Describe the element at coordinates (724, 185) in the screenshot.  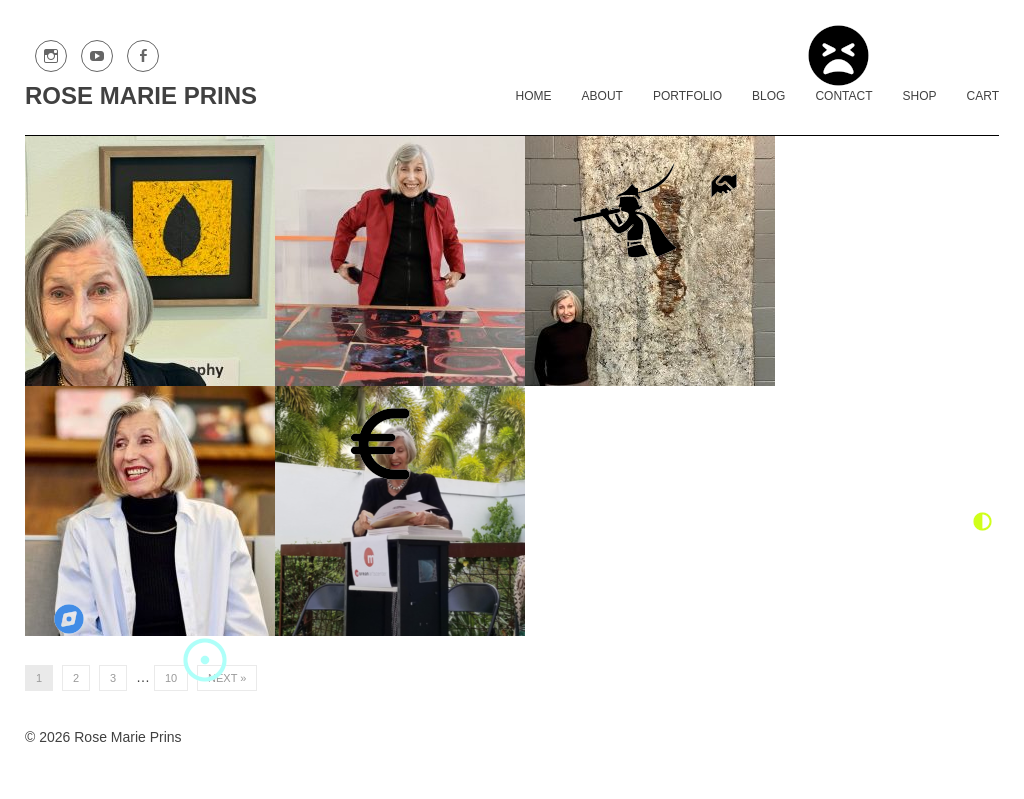
I see `access help or support resources` at that location.